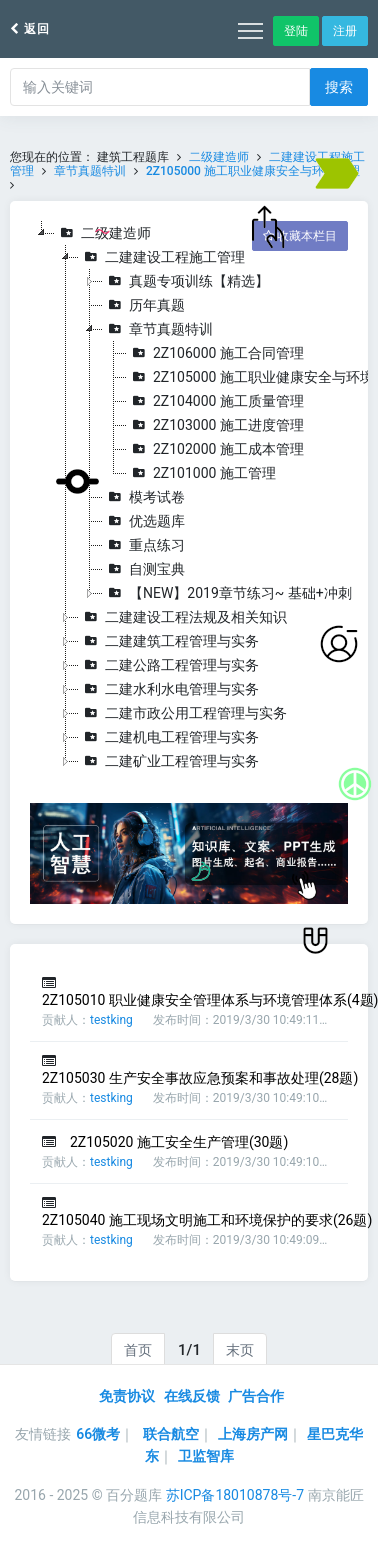  Describe the element at coordinates (339, 644) in the screenshot. I see `remove a user from your contacts` at that location.